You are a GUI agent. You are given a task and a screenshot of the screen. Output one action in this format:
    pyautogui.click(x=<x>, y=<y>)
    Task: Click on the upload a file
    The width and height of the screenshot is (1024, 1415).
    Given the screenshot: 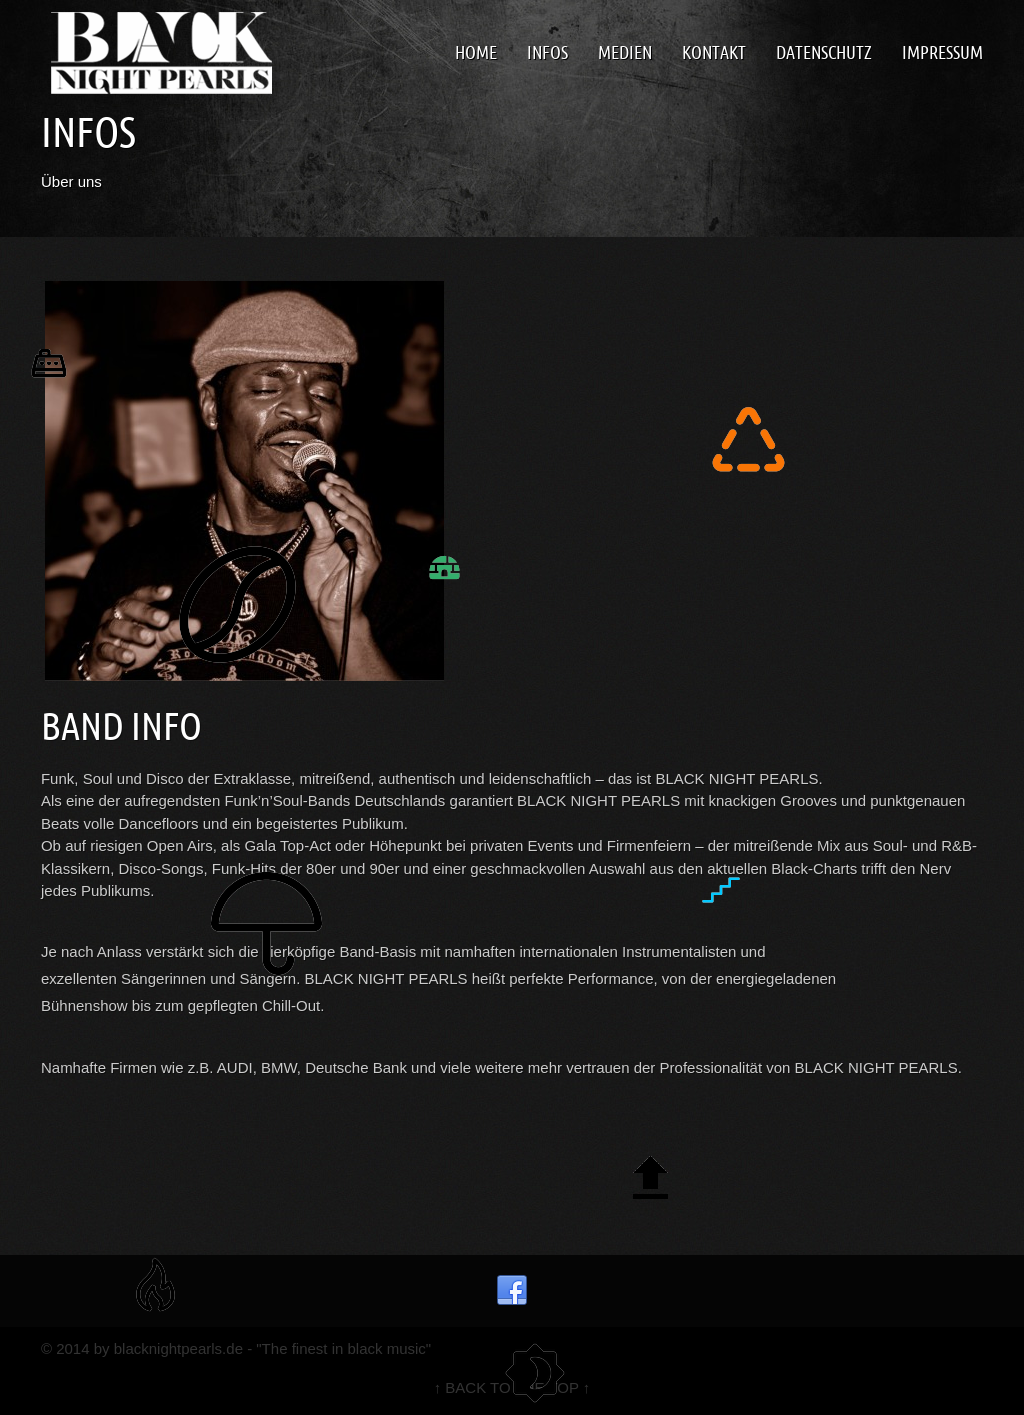 What is the action you would take?
    pyautogui.click(x=650, y=1178)
    